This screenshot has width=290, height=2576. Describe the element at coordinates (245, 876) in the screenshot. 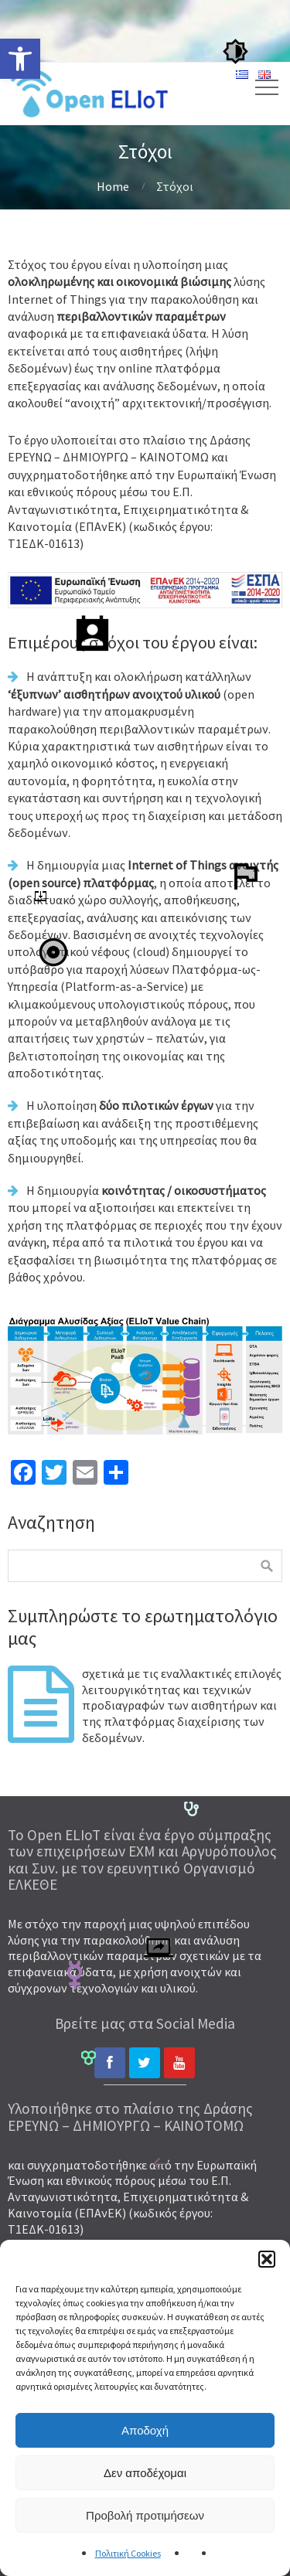

I see `flag or mark an item for follow-up` at that location.